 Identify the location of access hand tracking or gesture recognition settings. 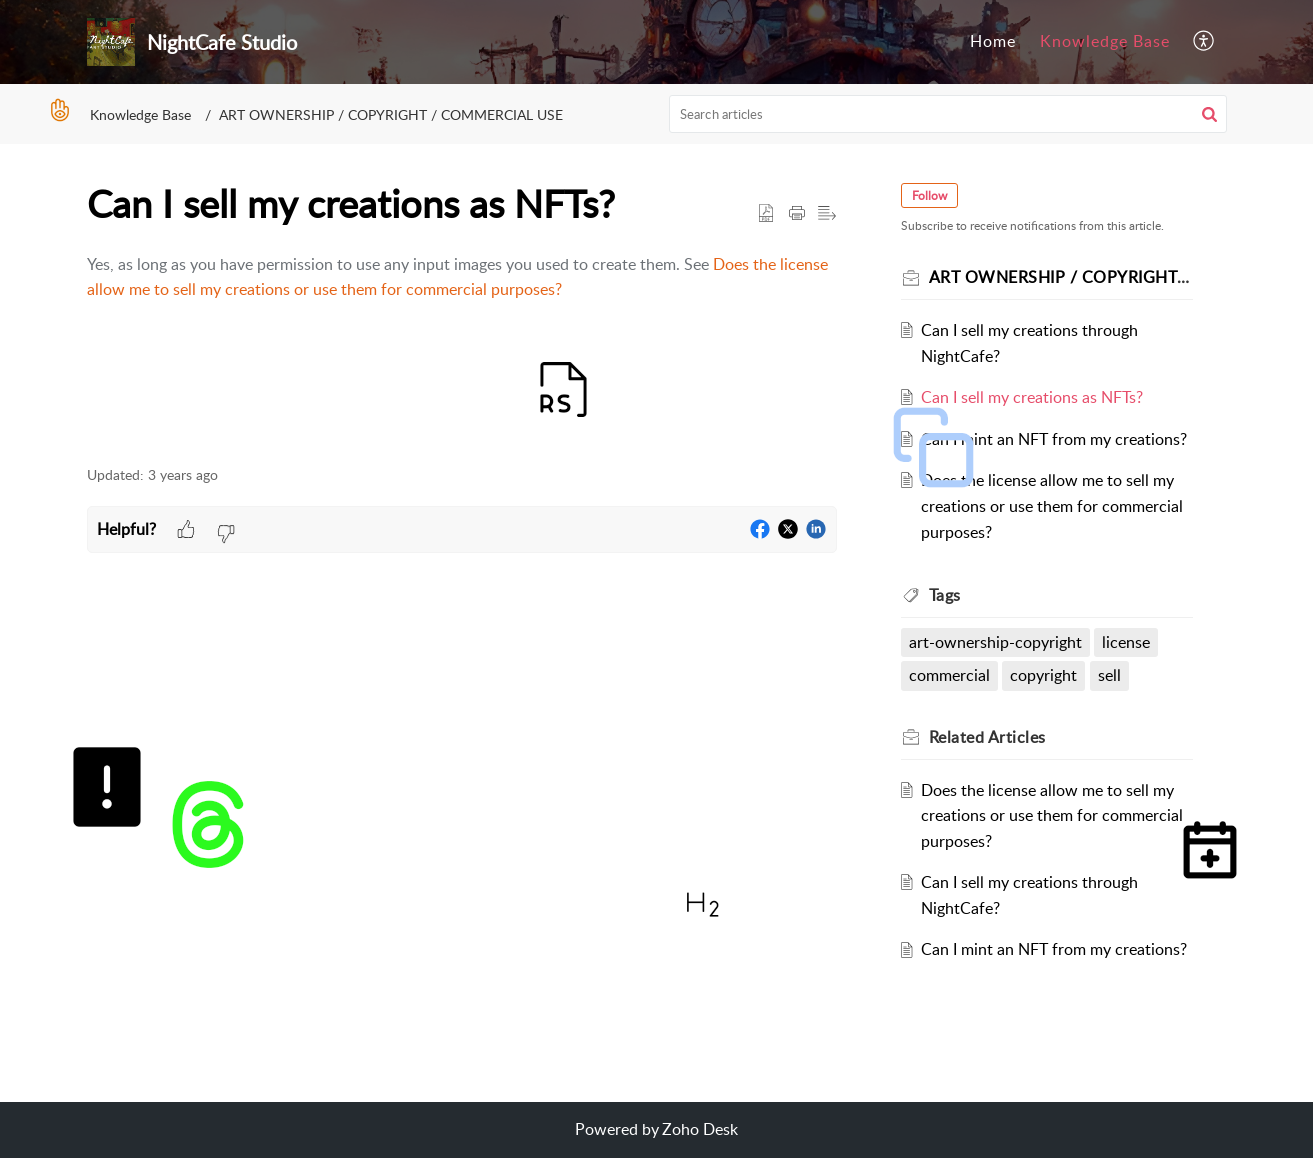
(60, 110).